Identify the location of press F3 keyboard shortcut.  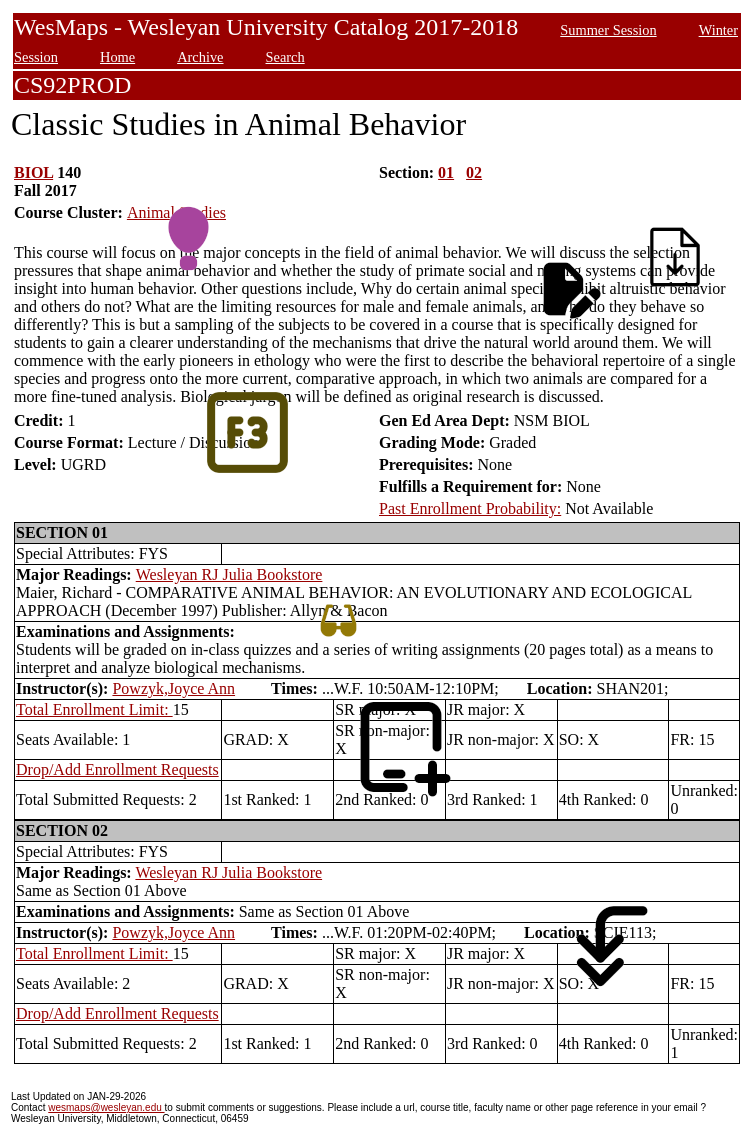
(247, 432).